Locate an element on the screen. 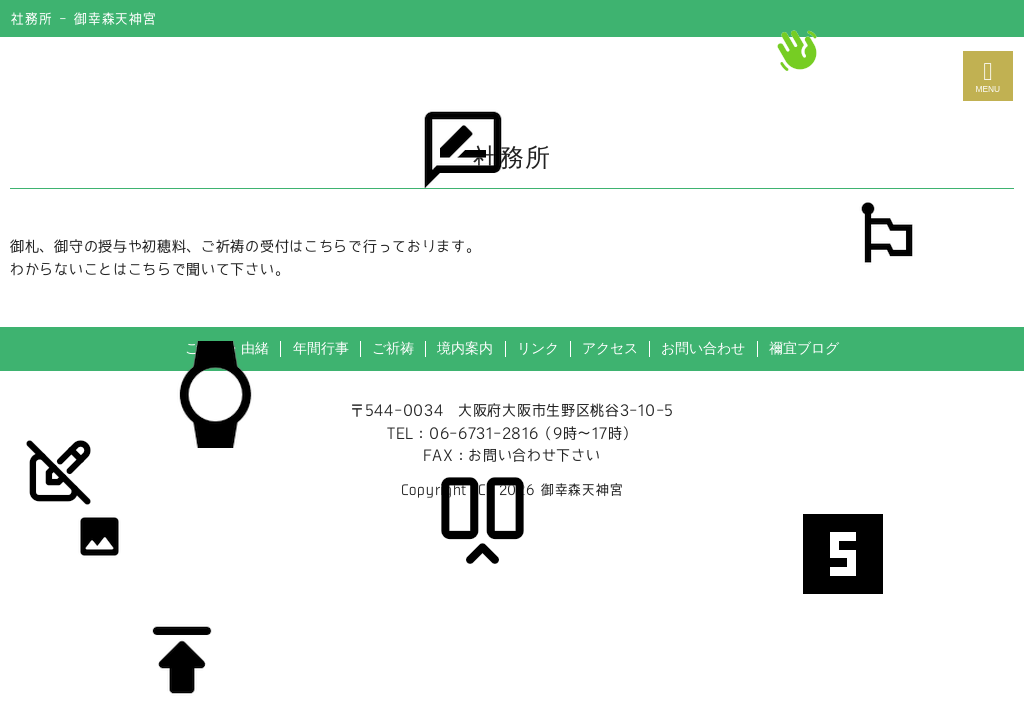  write a review or rating is located at coordinates (463, 150).